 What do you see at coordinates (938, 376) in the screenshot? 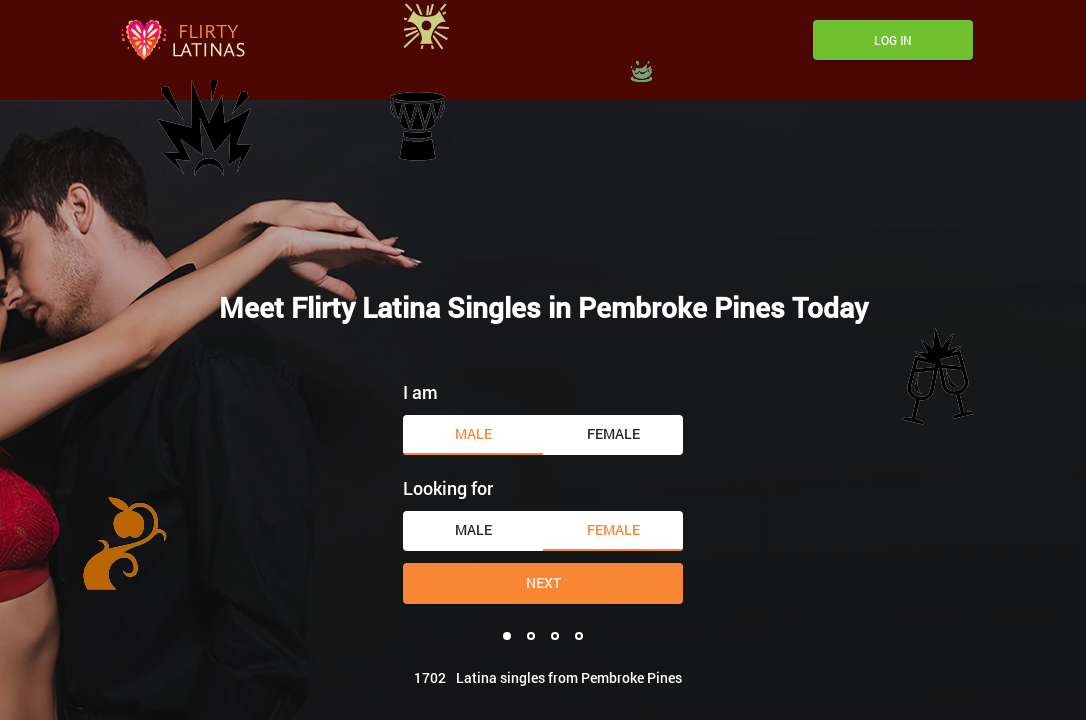
I see `celebrate an achievement or milestone` at bounding box center [938, 376].